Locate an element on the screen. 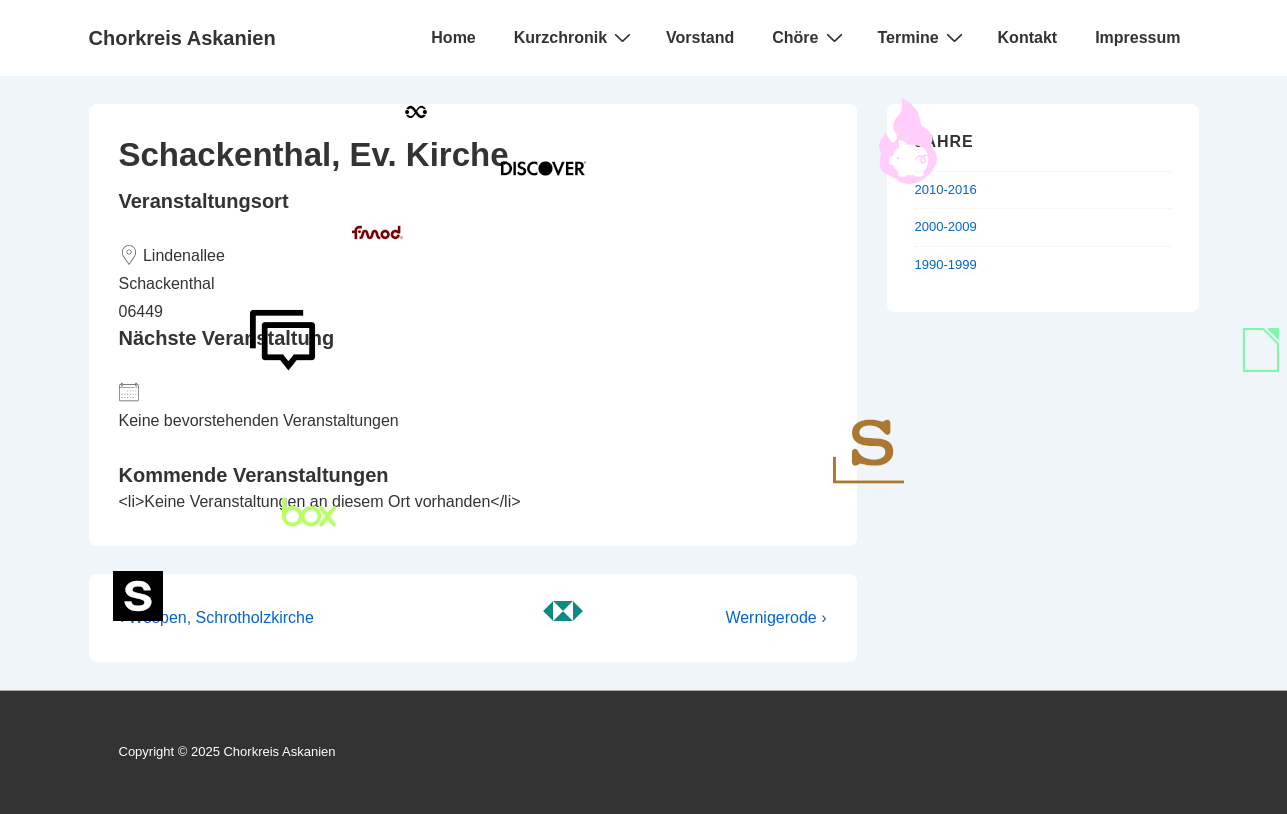 The image size is (1287, 814). slackware linux distribution logo is located at coordinates (868, 451).